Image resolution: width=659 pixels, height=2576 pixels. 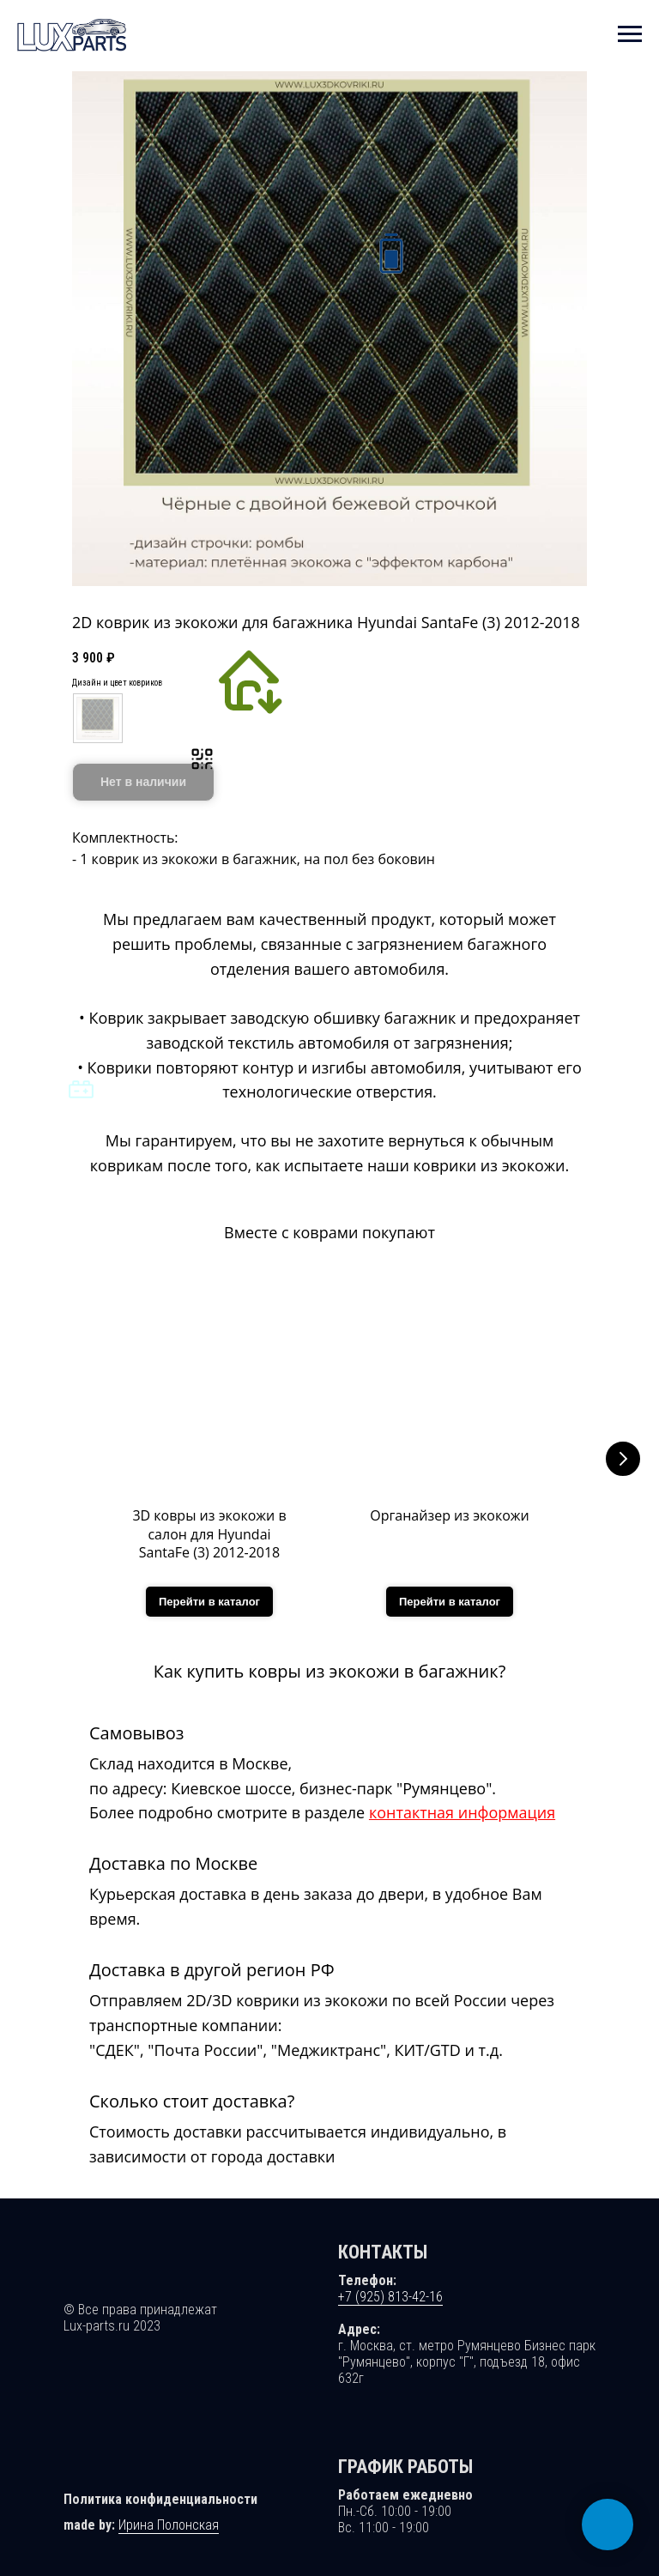 I want to click on scan or generate a QR code, so click(x=202, y=759).